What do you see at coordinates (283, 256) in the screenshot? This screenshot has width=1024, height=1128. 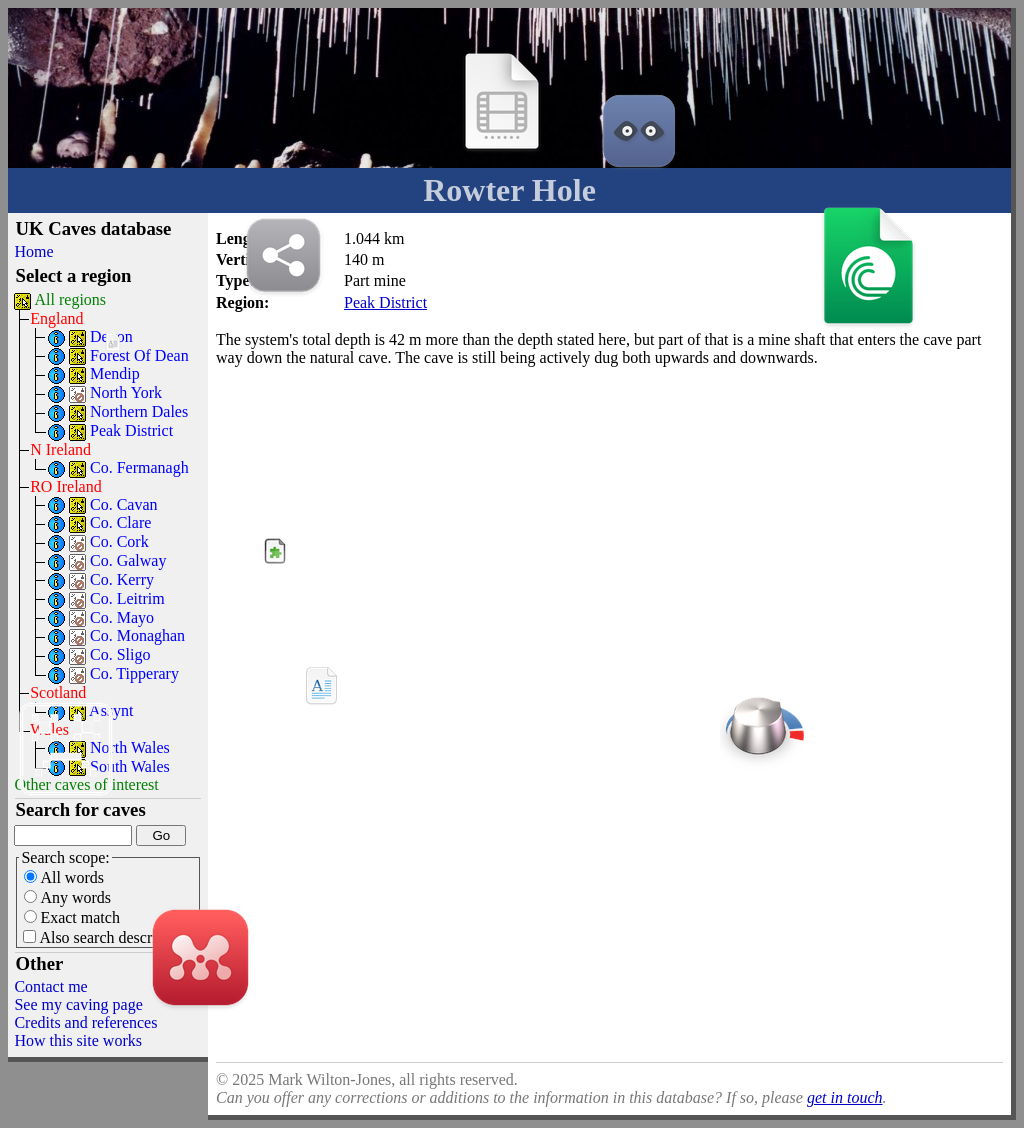 I see `access sharing and network preferences` at bounding box center [283, 256].